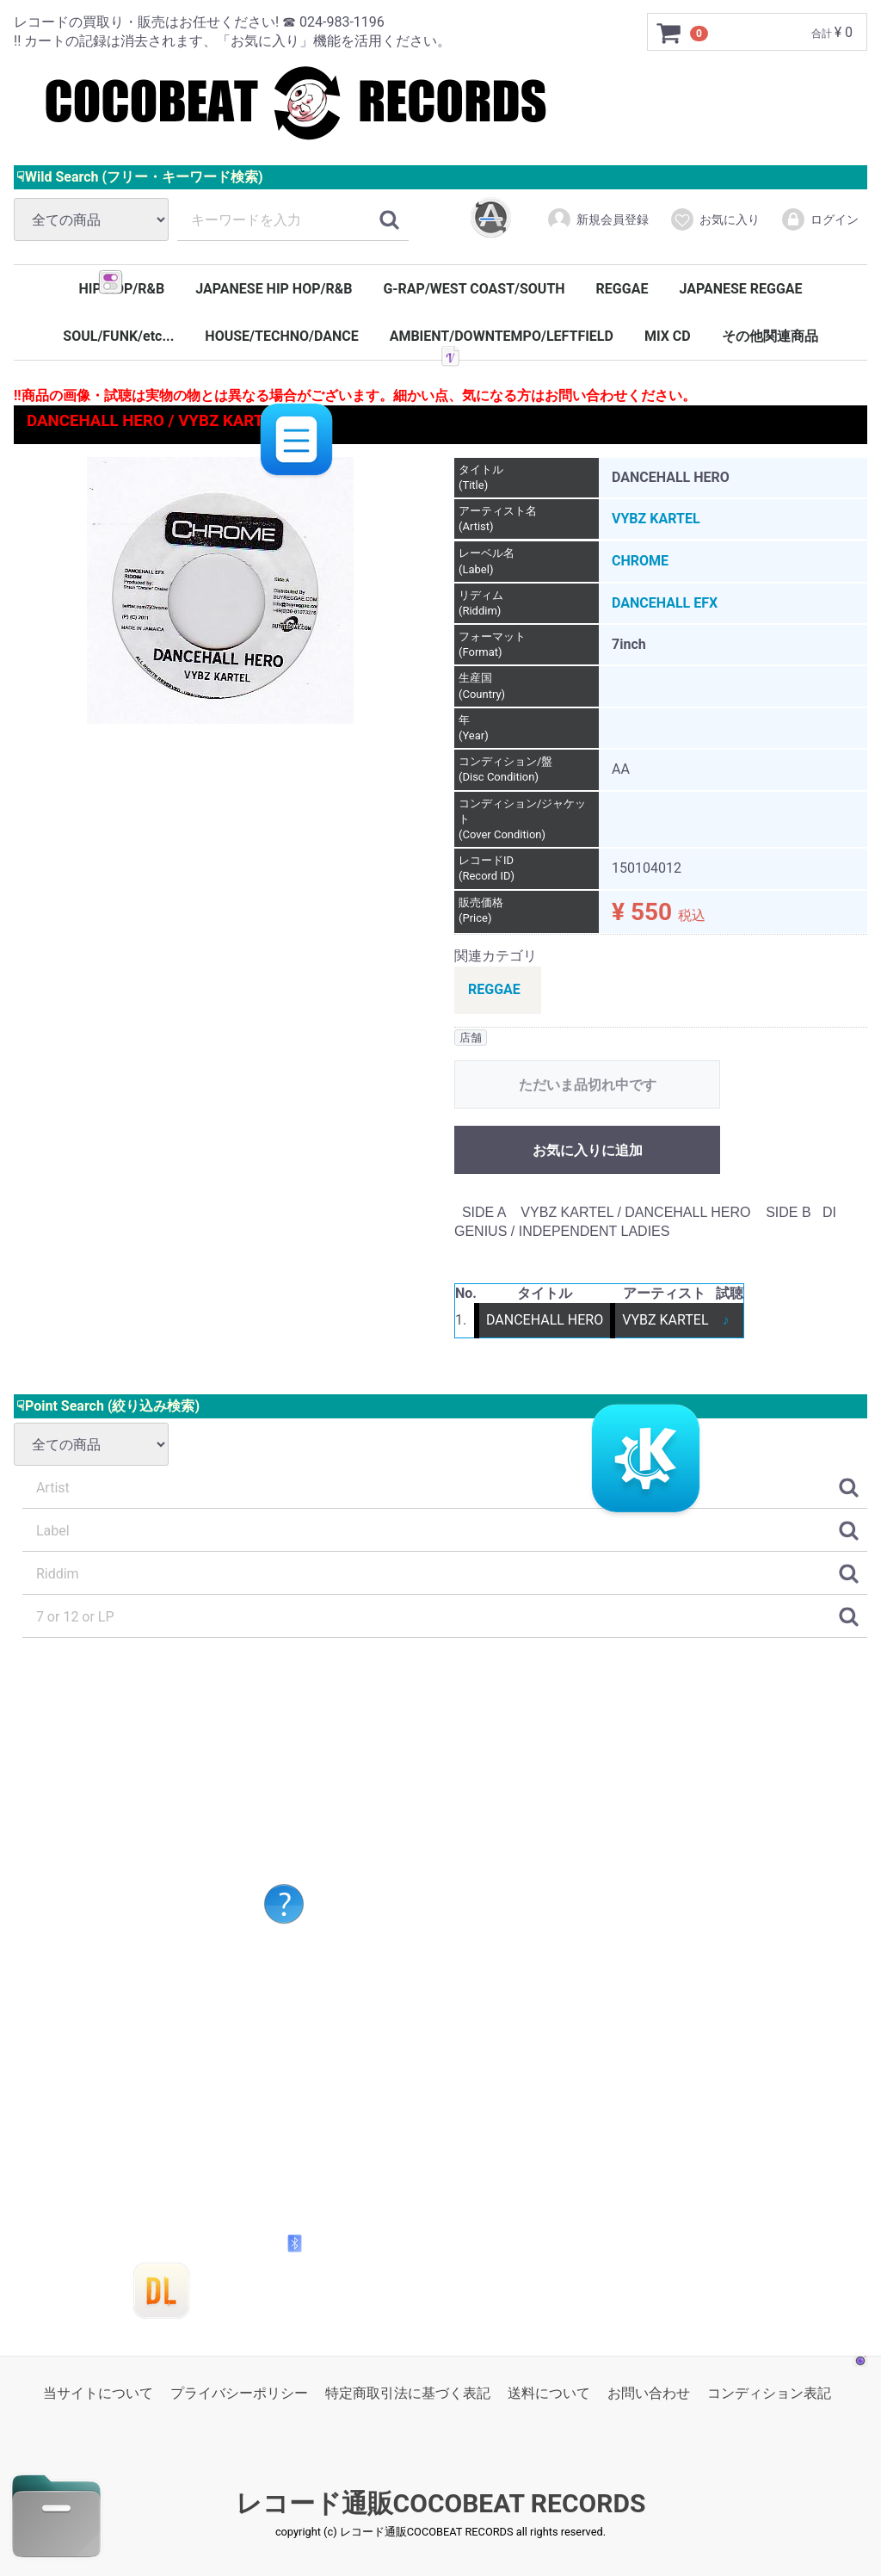 The height and width of the screenshot is (2576, 881). I want to click on open notes or documents app, so click(296, 439).